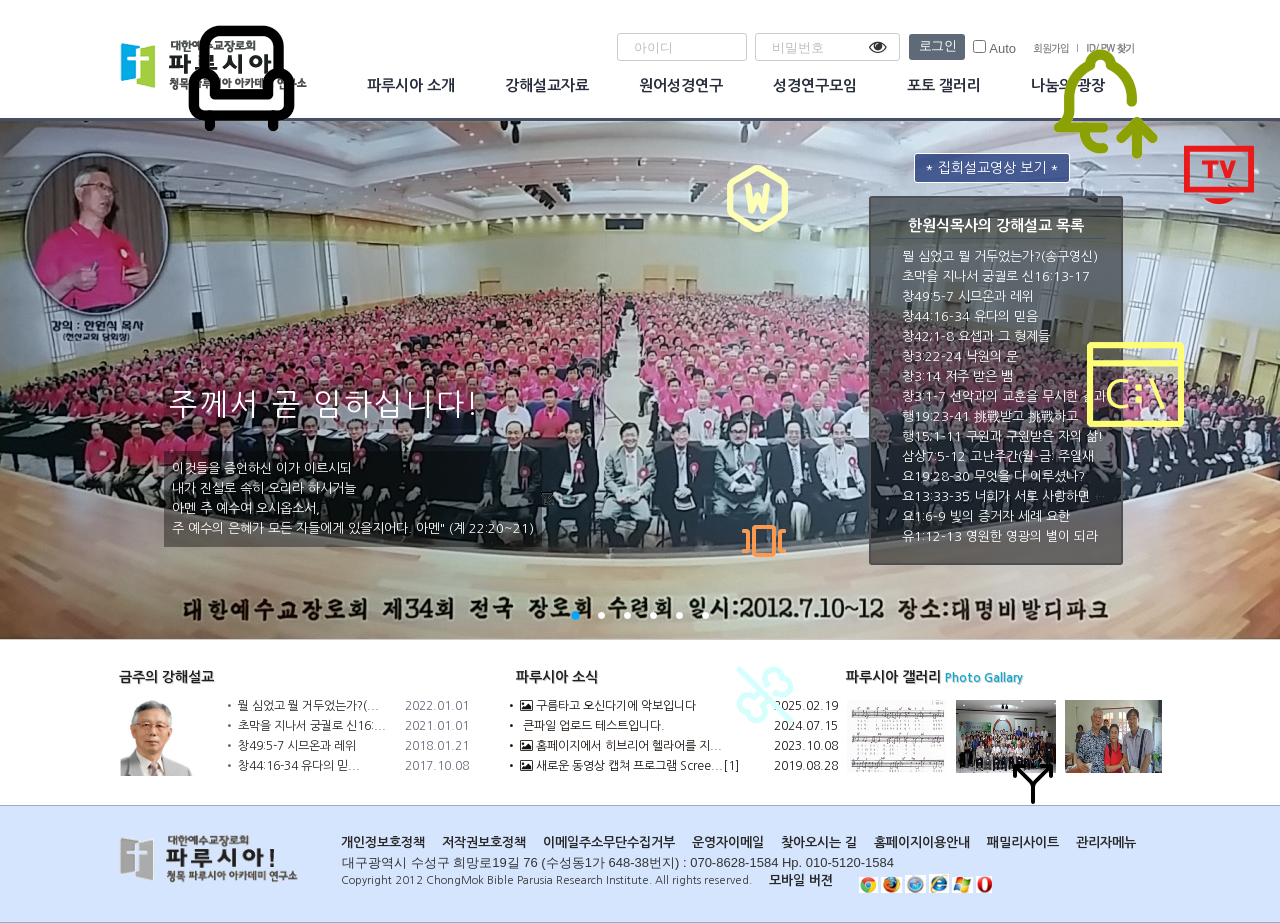  What do you see at coordinates (1033, 784) in the screenshot?
I see `split into two paths or options` at bounding box center [1033, 784].